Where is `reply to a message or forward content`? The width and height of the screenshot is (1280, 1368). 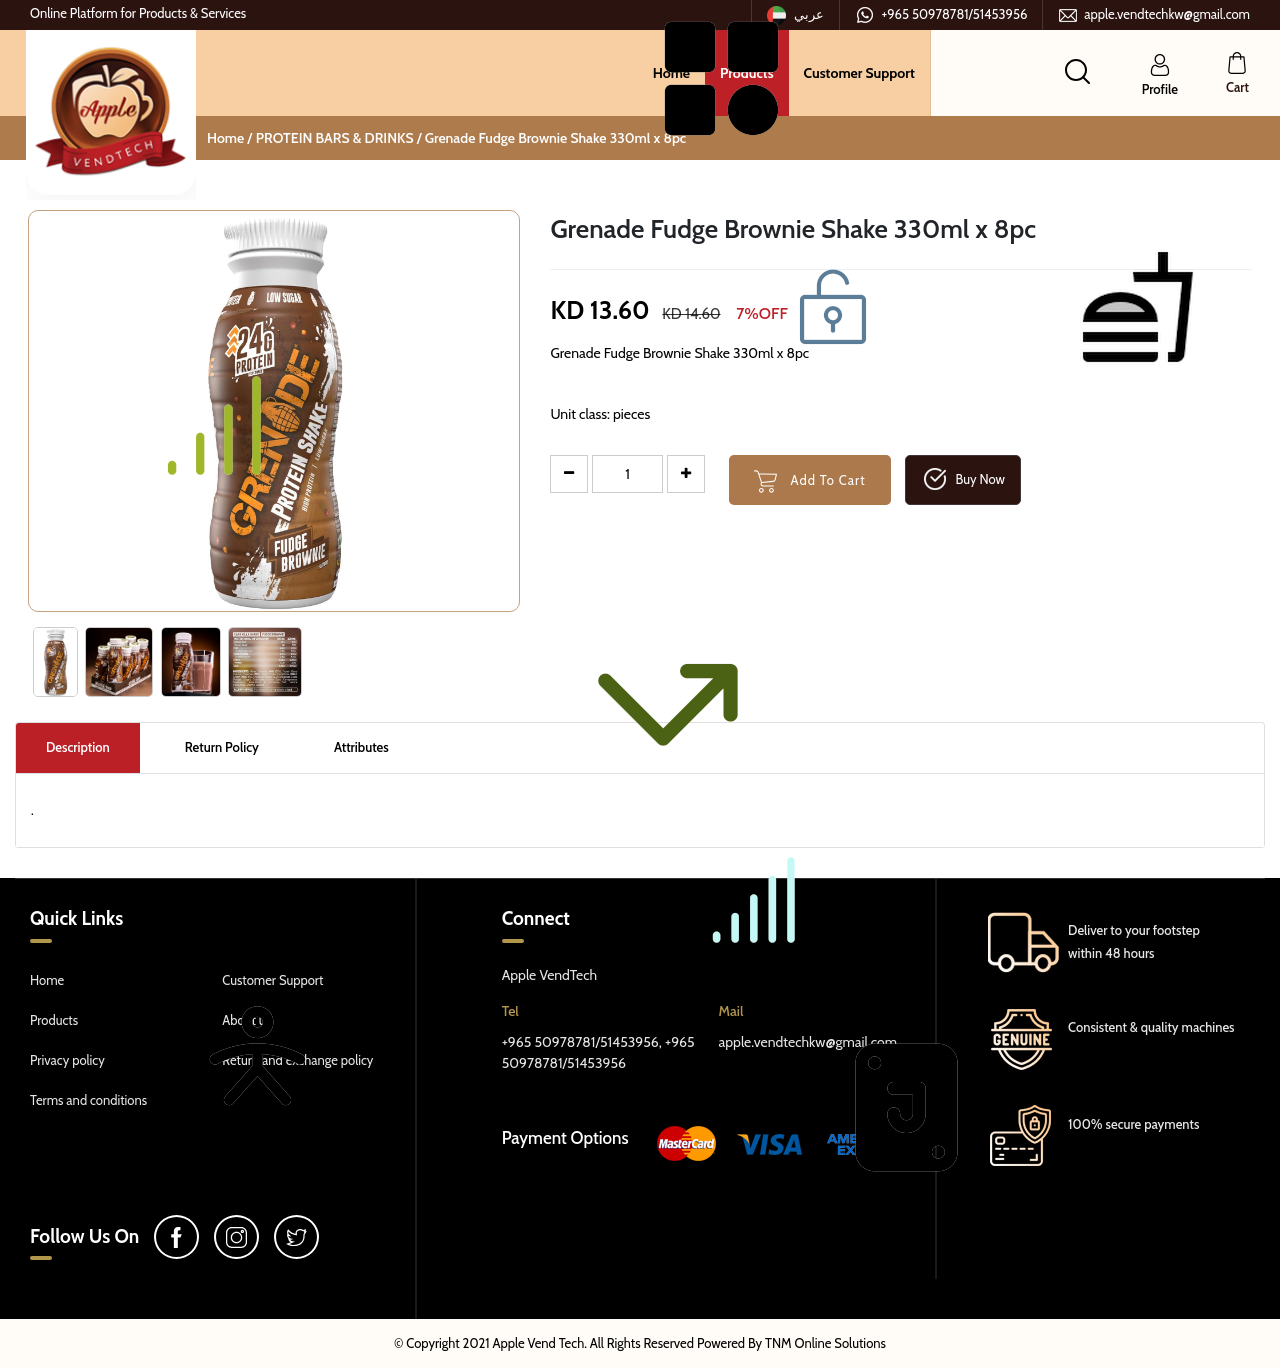
reply to a message or forward content is located at coordinates (668, 700).